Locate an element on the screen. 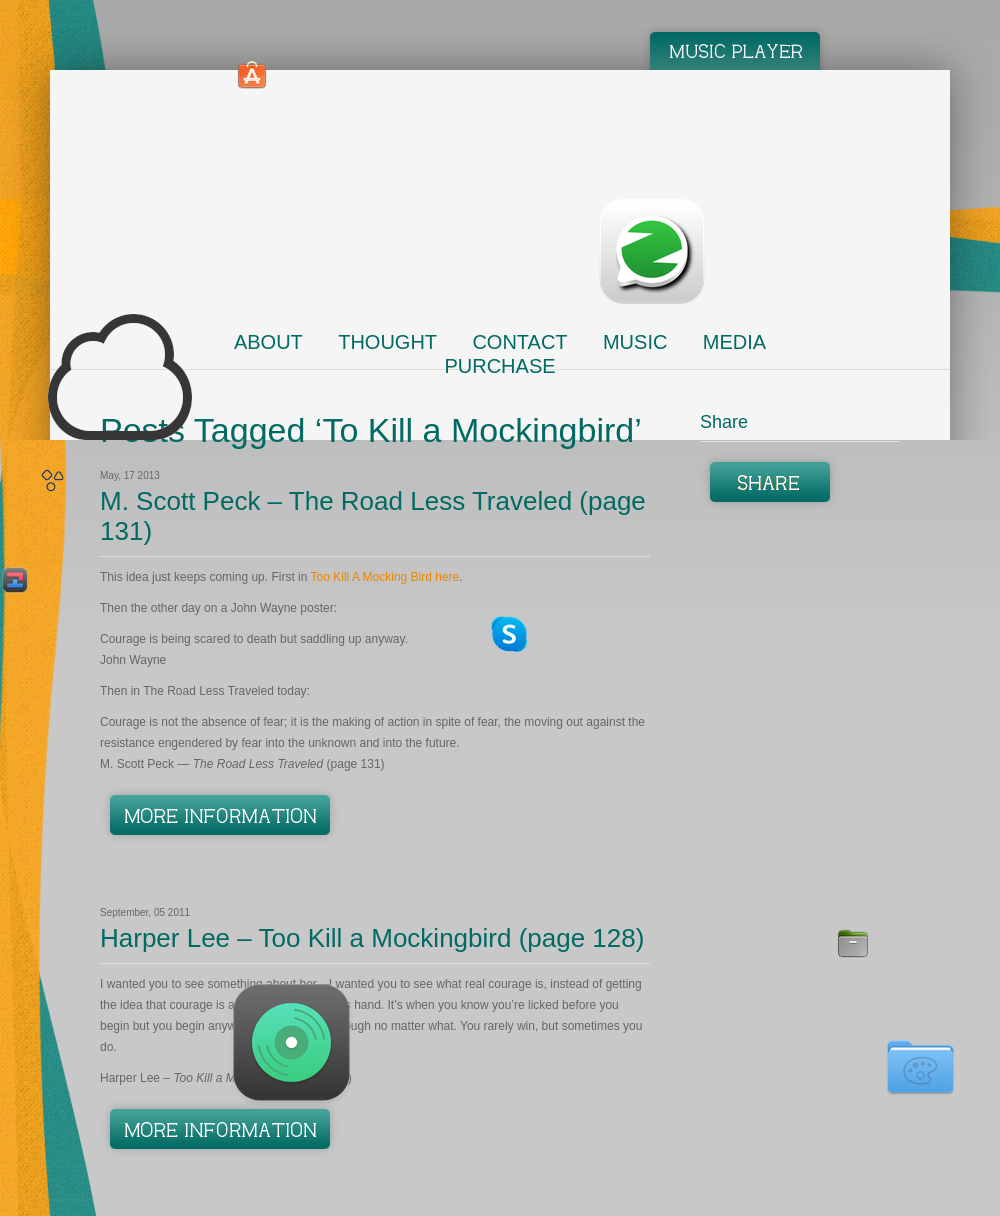 This screenshot has height=1216, width=1000. open the software store to browse and install apps is located at coordinates (252, 76).